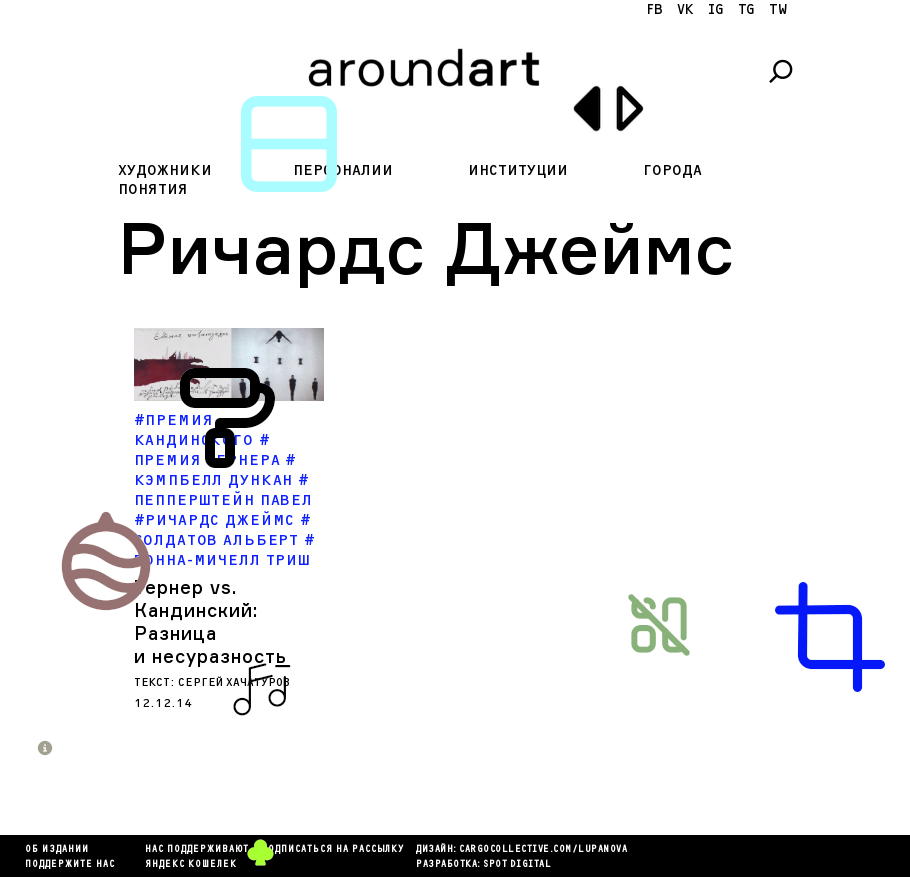 This screenshot has width=910, height=877. Describe the element at coordinates (608, 108) in the screenshot. I see `switch to the right panel or view` at that location.